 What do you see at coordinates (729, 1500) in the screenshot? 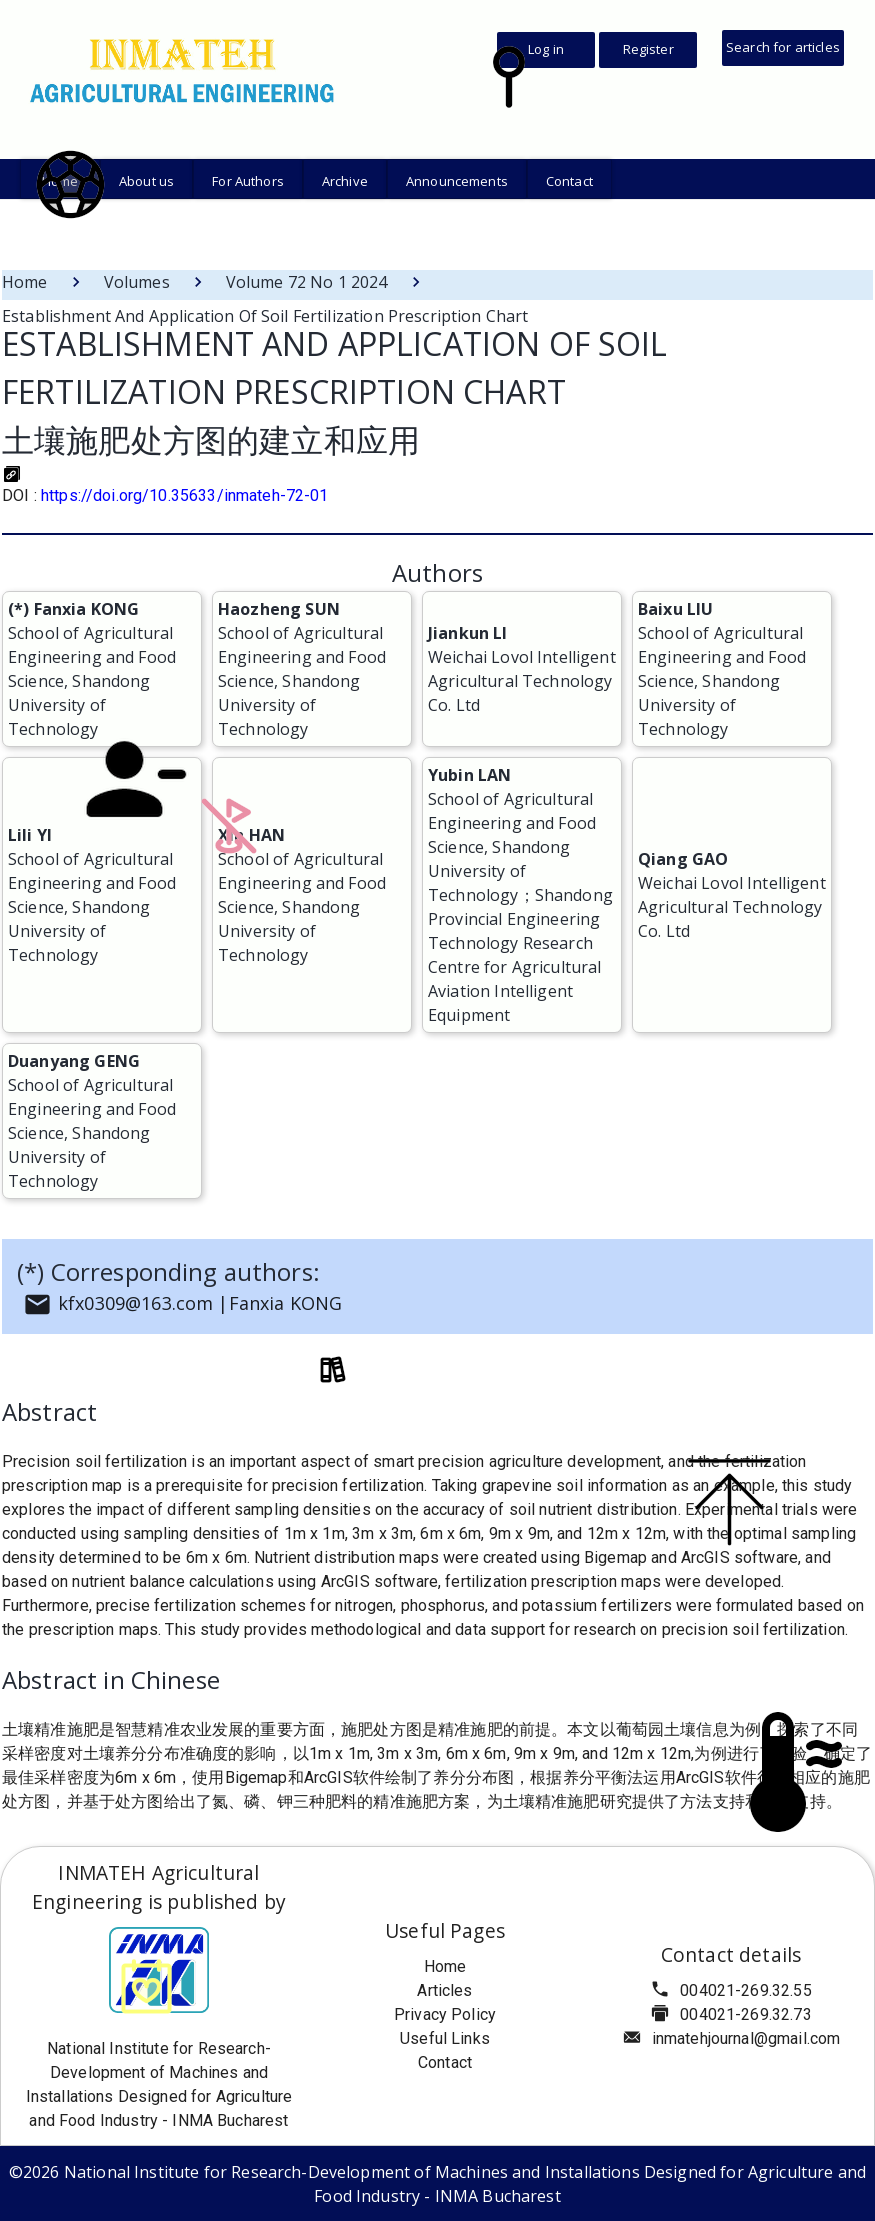
I see `scroll to top of page` at bounding box center [729, 1500].